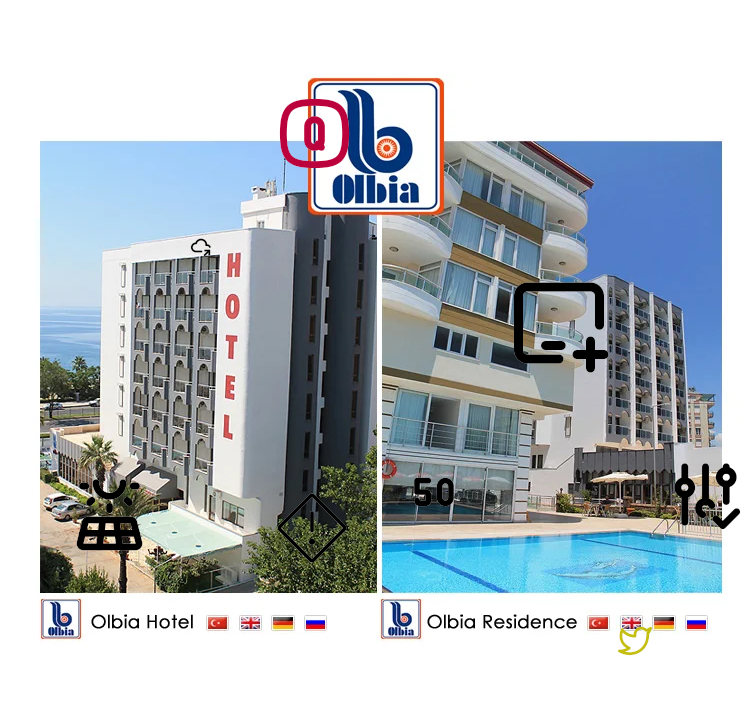 The image size is (753, 720). What do you see at coordinates (312, 528) in the screenshot?
I see `indicates a warning or caution alert` at bounding box center [312, 528].